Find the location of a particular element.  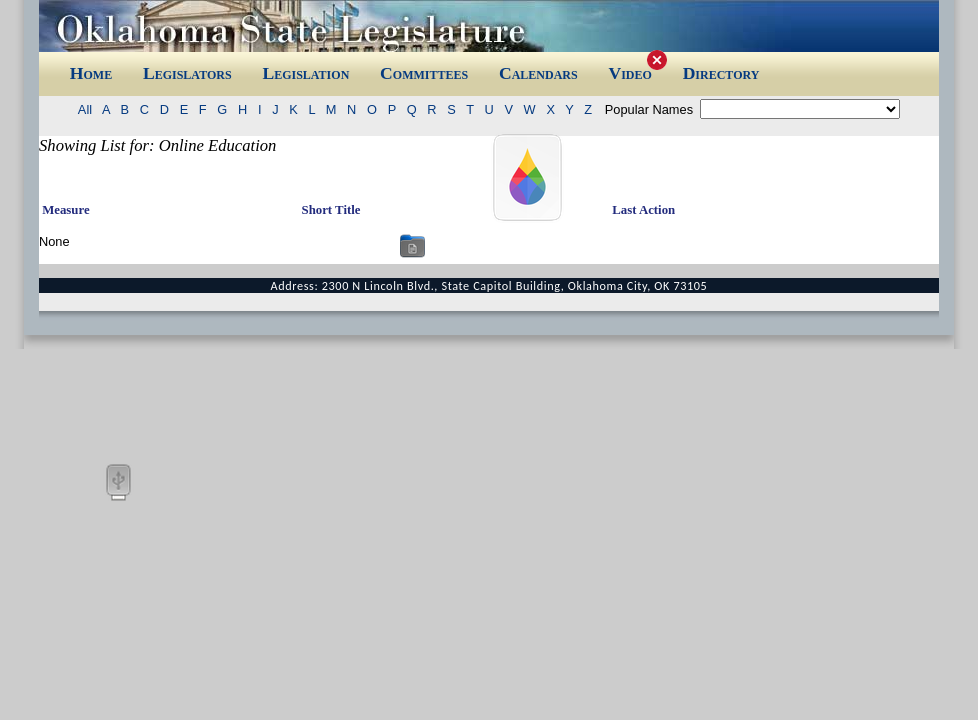

stop or cancel the current action is located at coordinates (657, 60).